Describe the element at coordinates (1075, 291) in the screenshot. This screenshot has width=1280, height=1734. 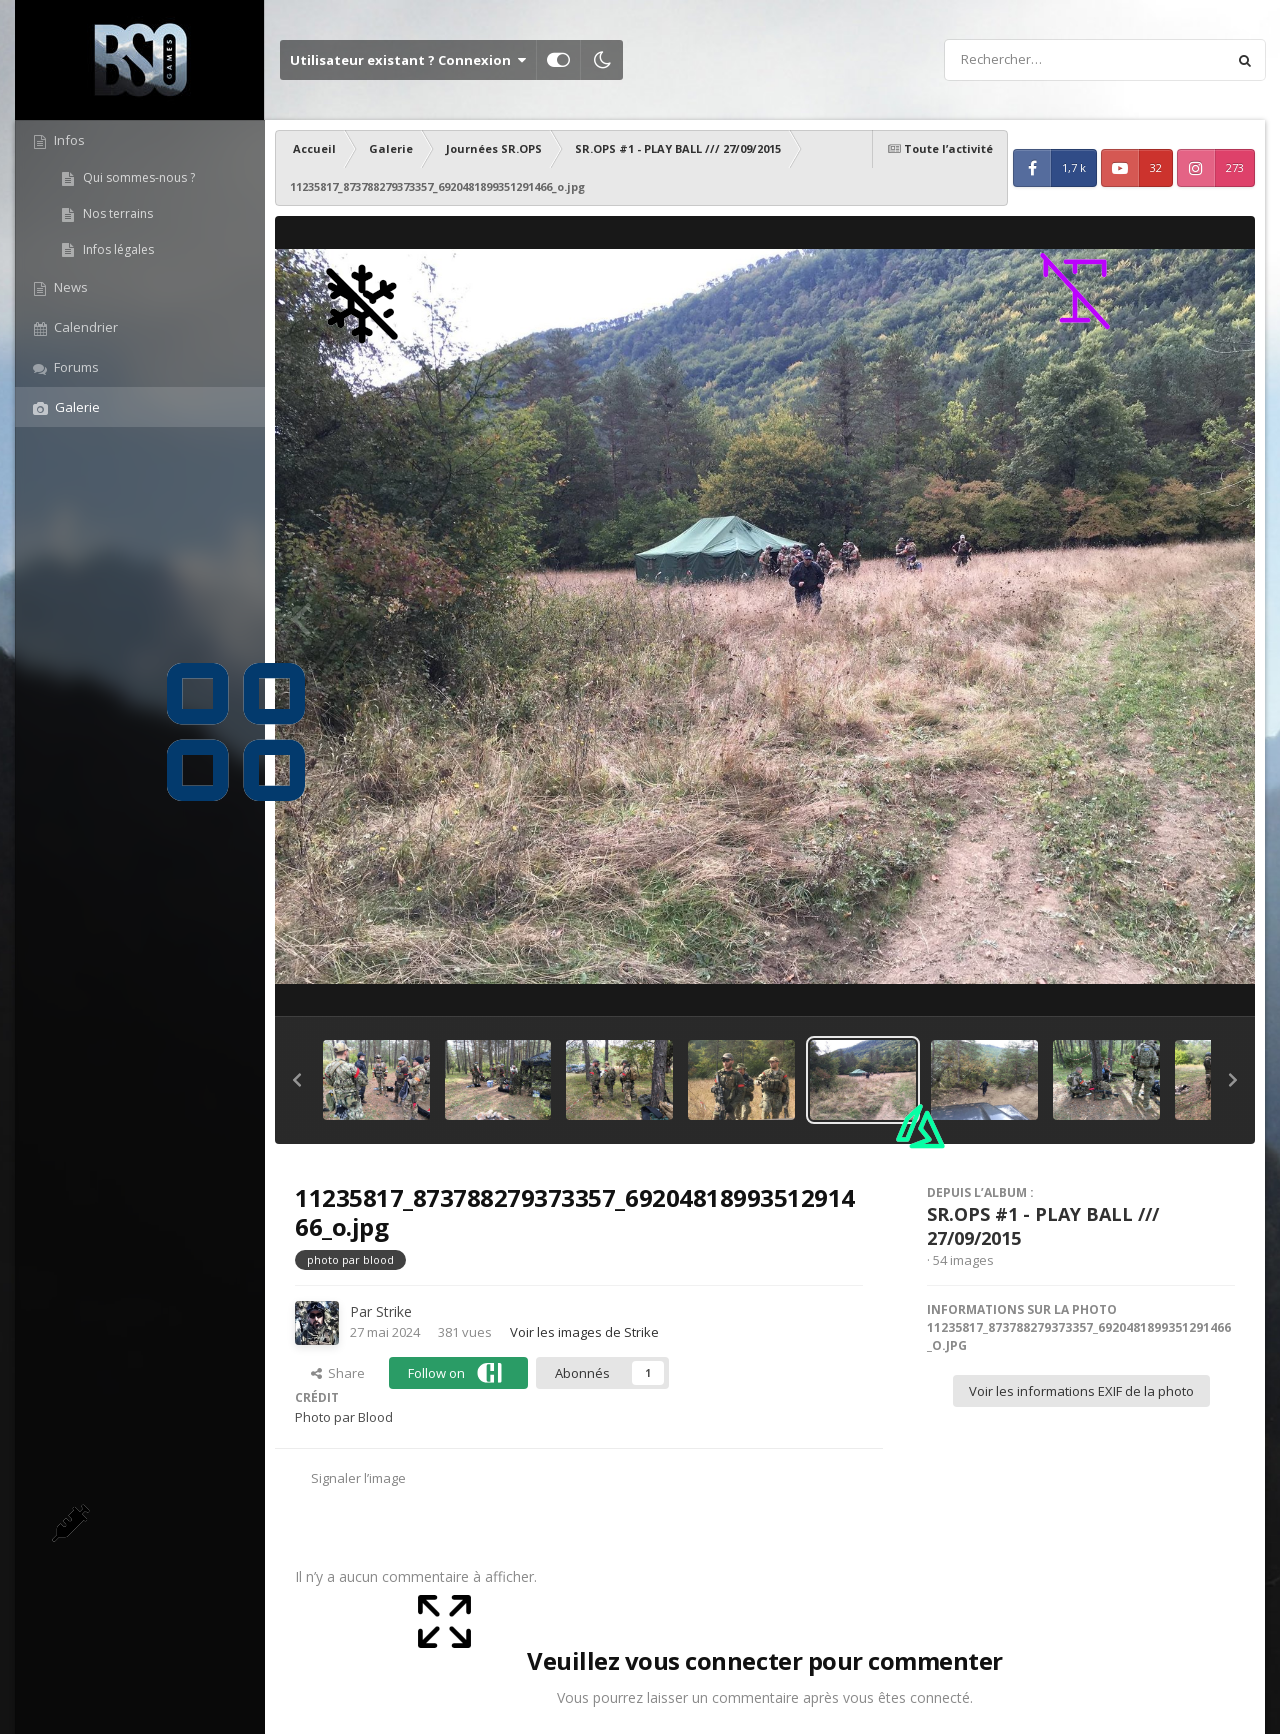
I see `disable text formatting` at that location.